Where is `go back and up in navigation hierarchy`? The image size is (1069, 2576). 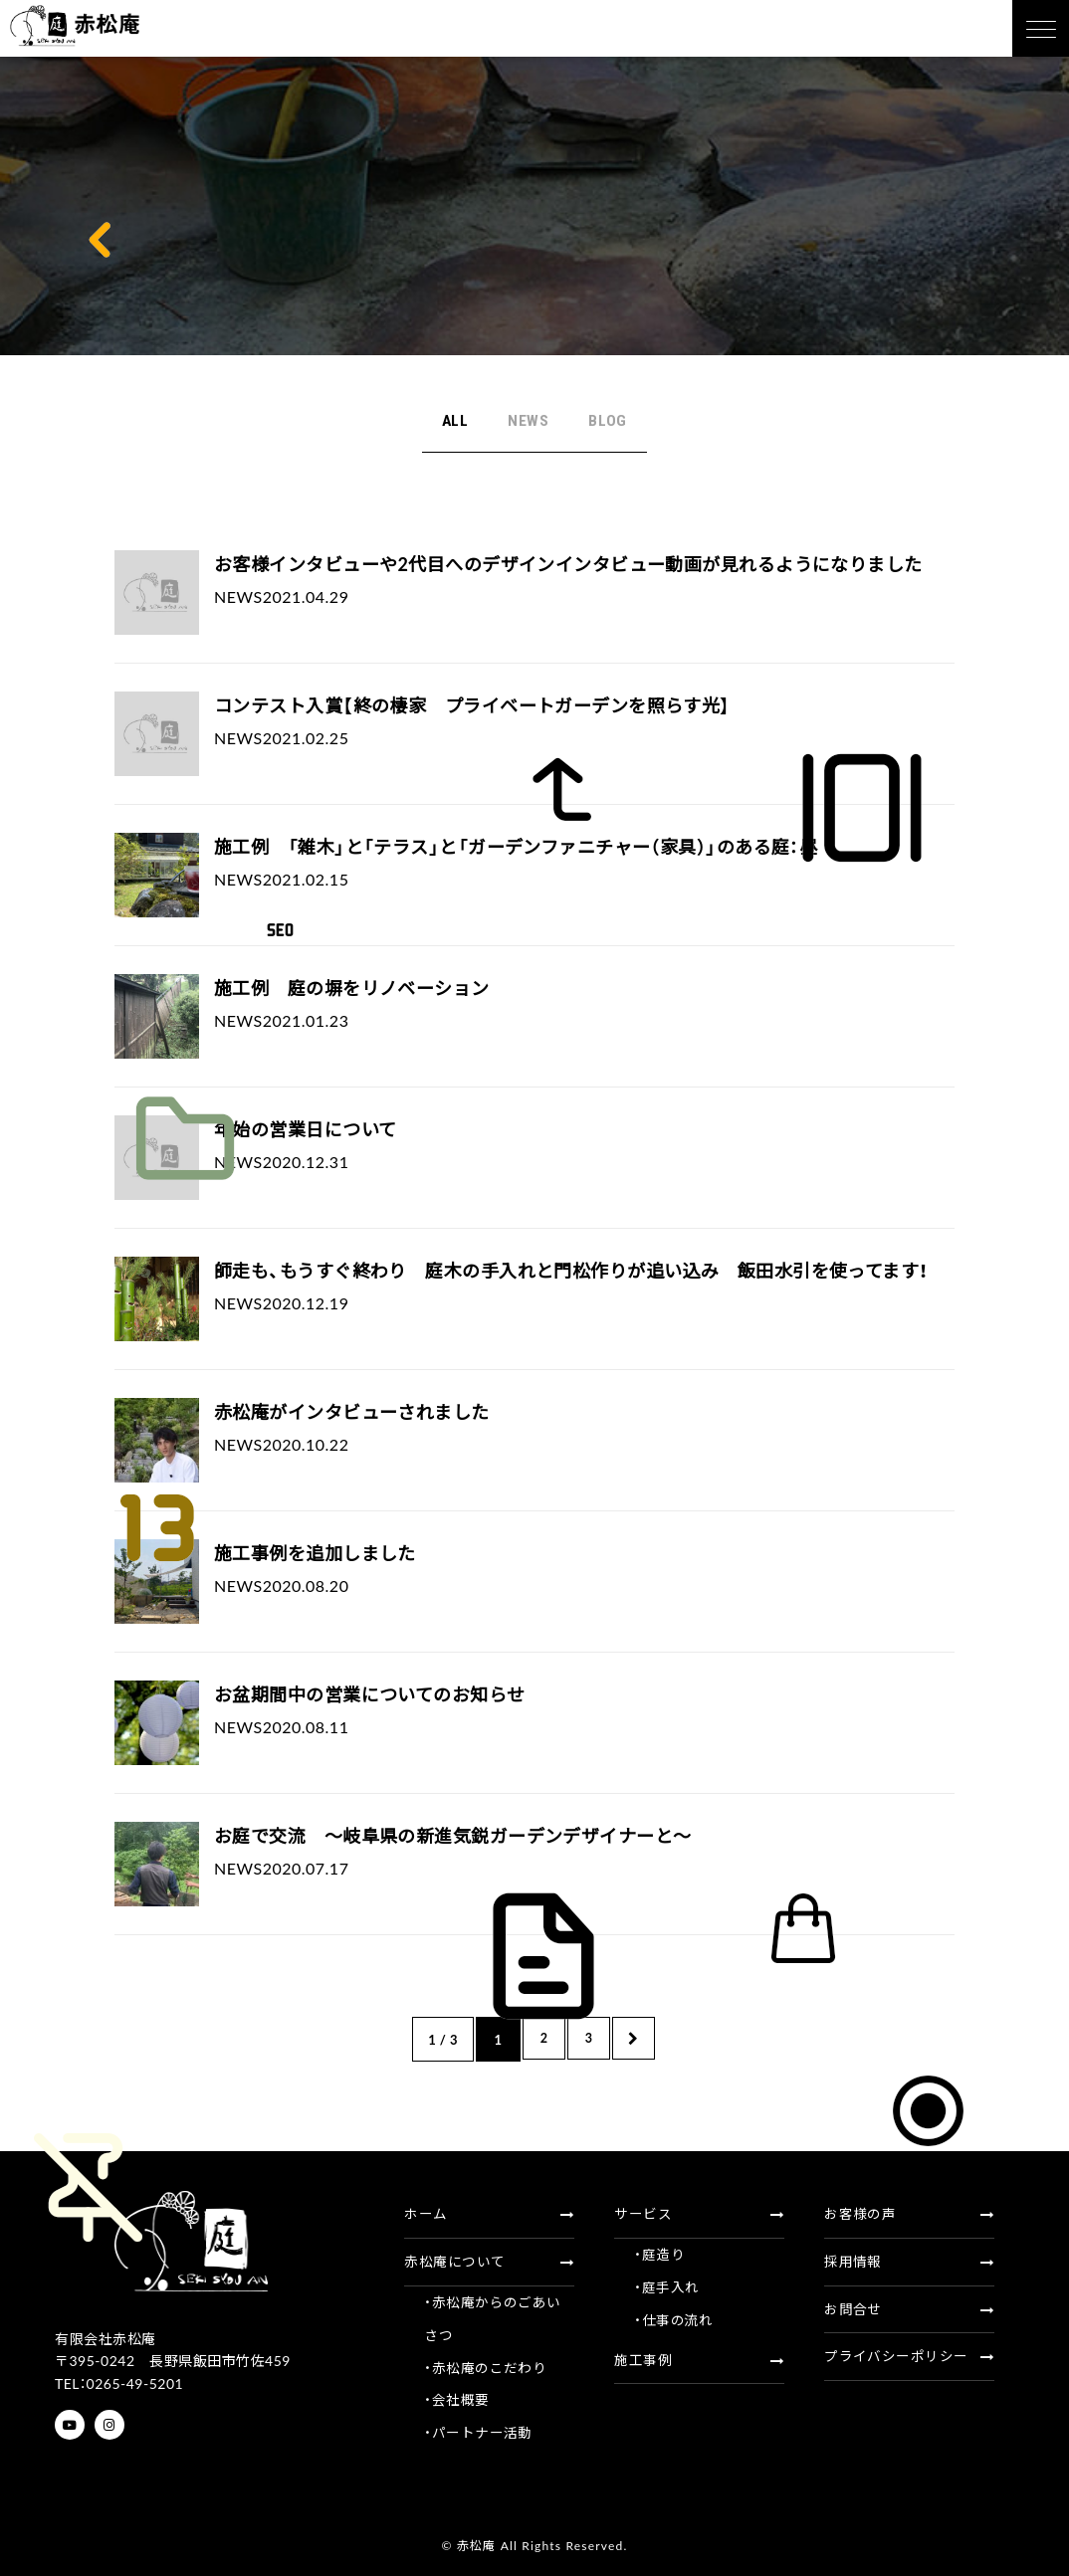 go back and up in navigation hierarchy is located at coordinates (561, 791).